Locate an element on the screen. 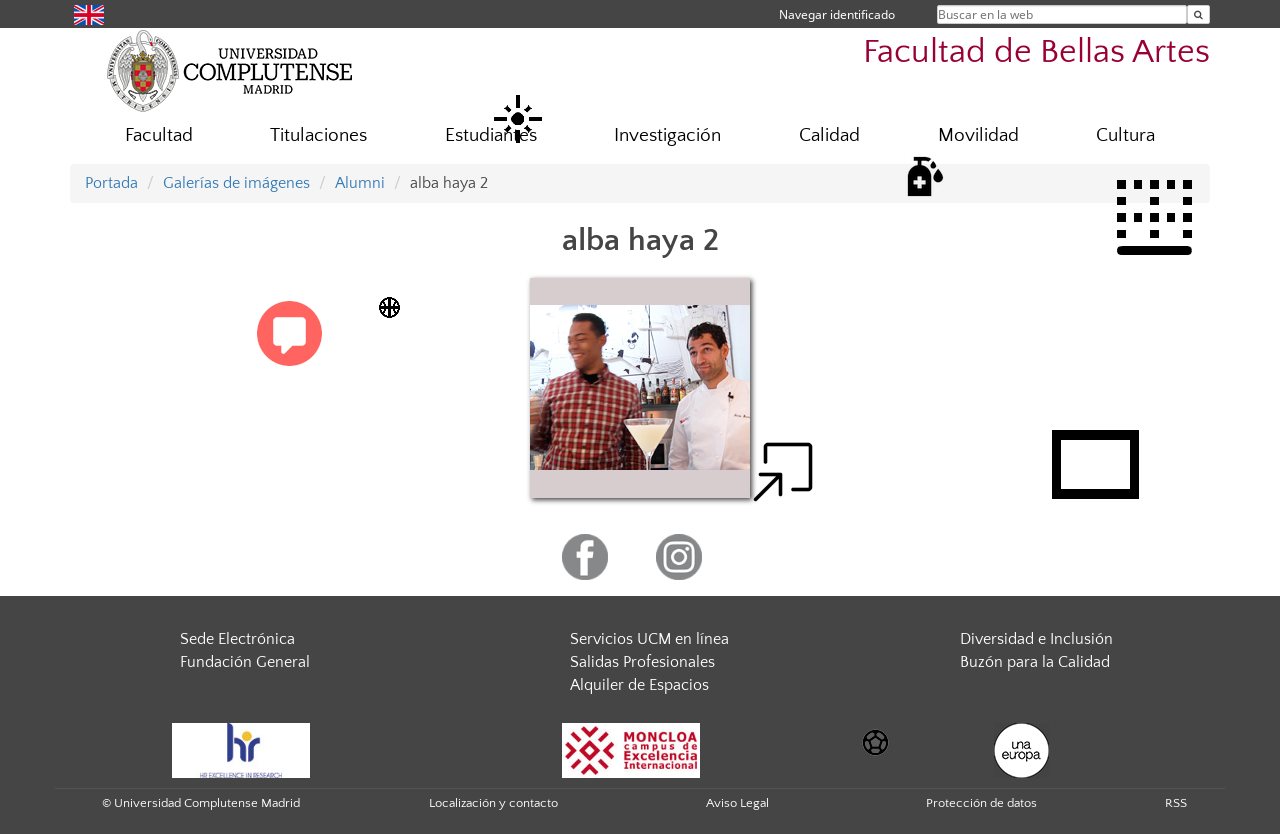 This screenshot has height=834, width=1280. import or bring content into a container is located at coordinates (783, 472).